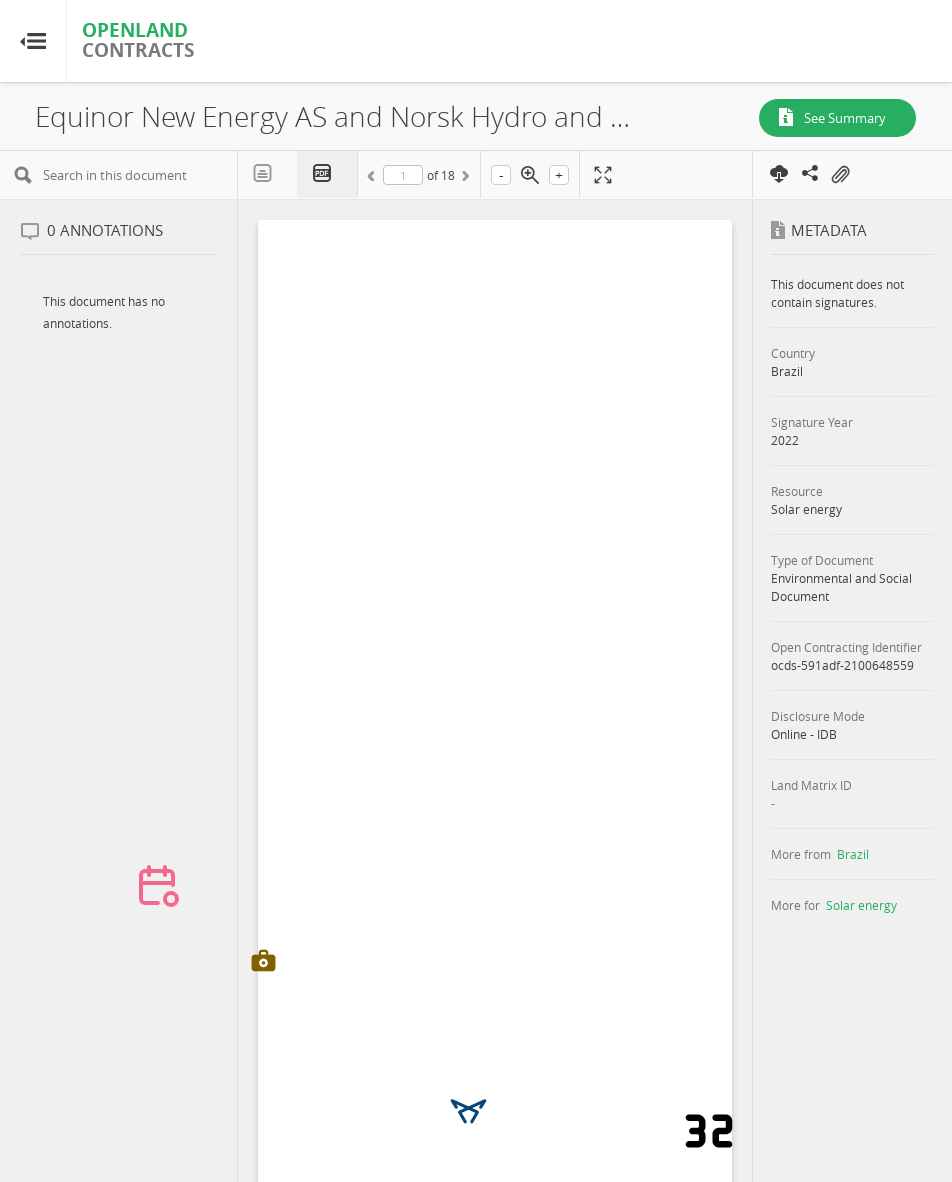  Describe the element at coordinates (709, 1131) in the screenshot. I see `indicates item number or position 32 in a list` at that location.